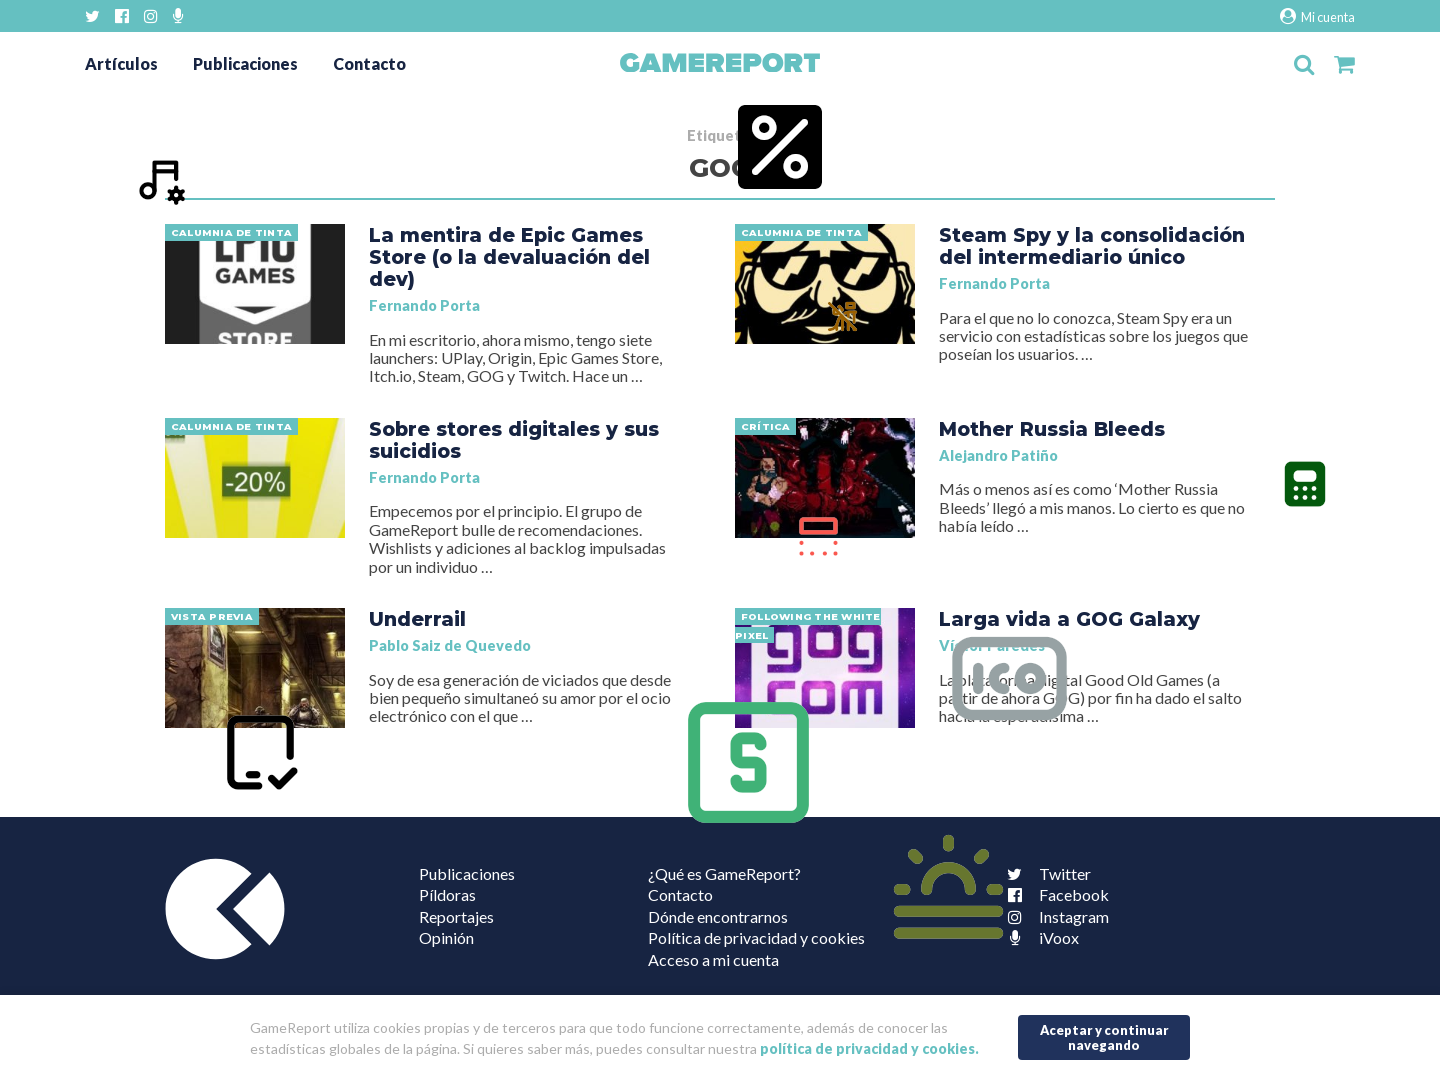 This screenshot has width=1440, height=1080. I want to click on set or manage website favicon, so click(1009, 678).